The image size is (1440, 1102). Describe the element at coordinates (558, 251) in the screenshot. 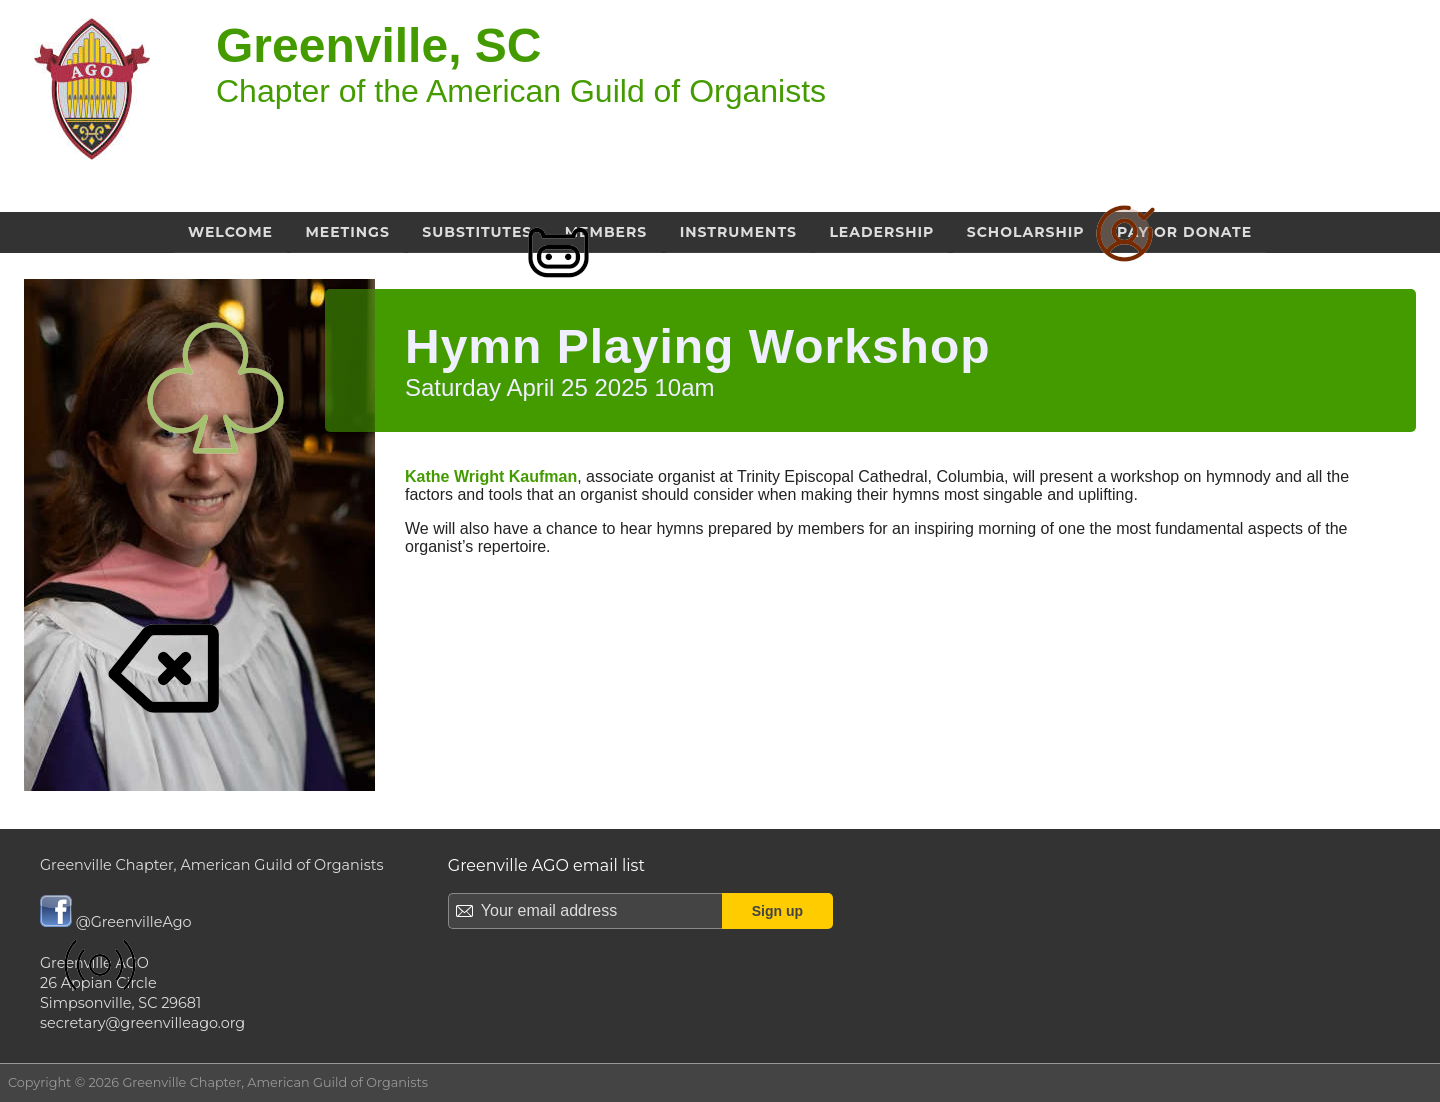

I see `finn the human character icon from adventure time` at that location.